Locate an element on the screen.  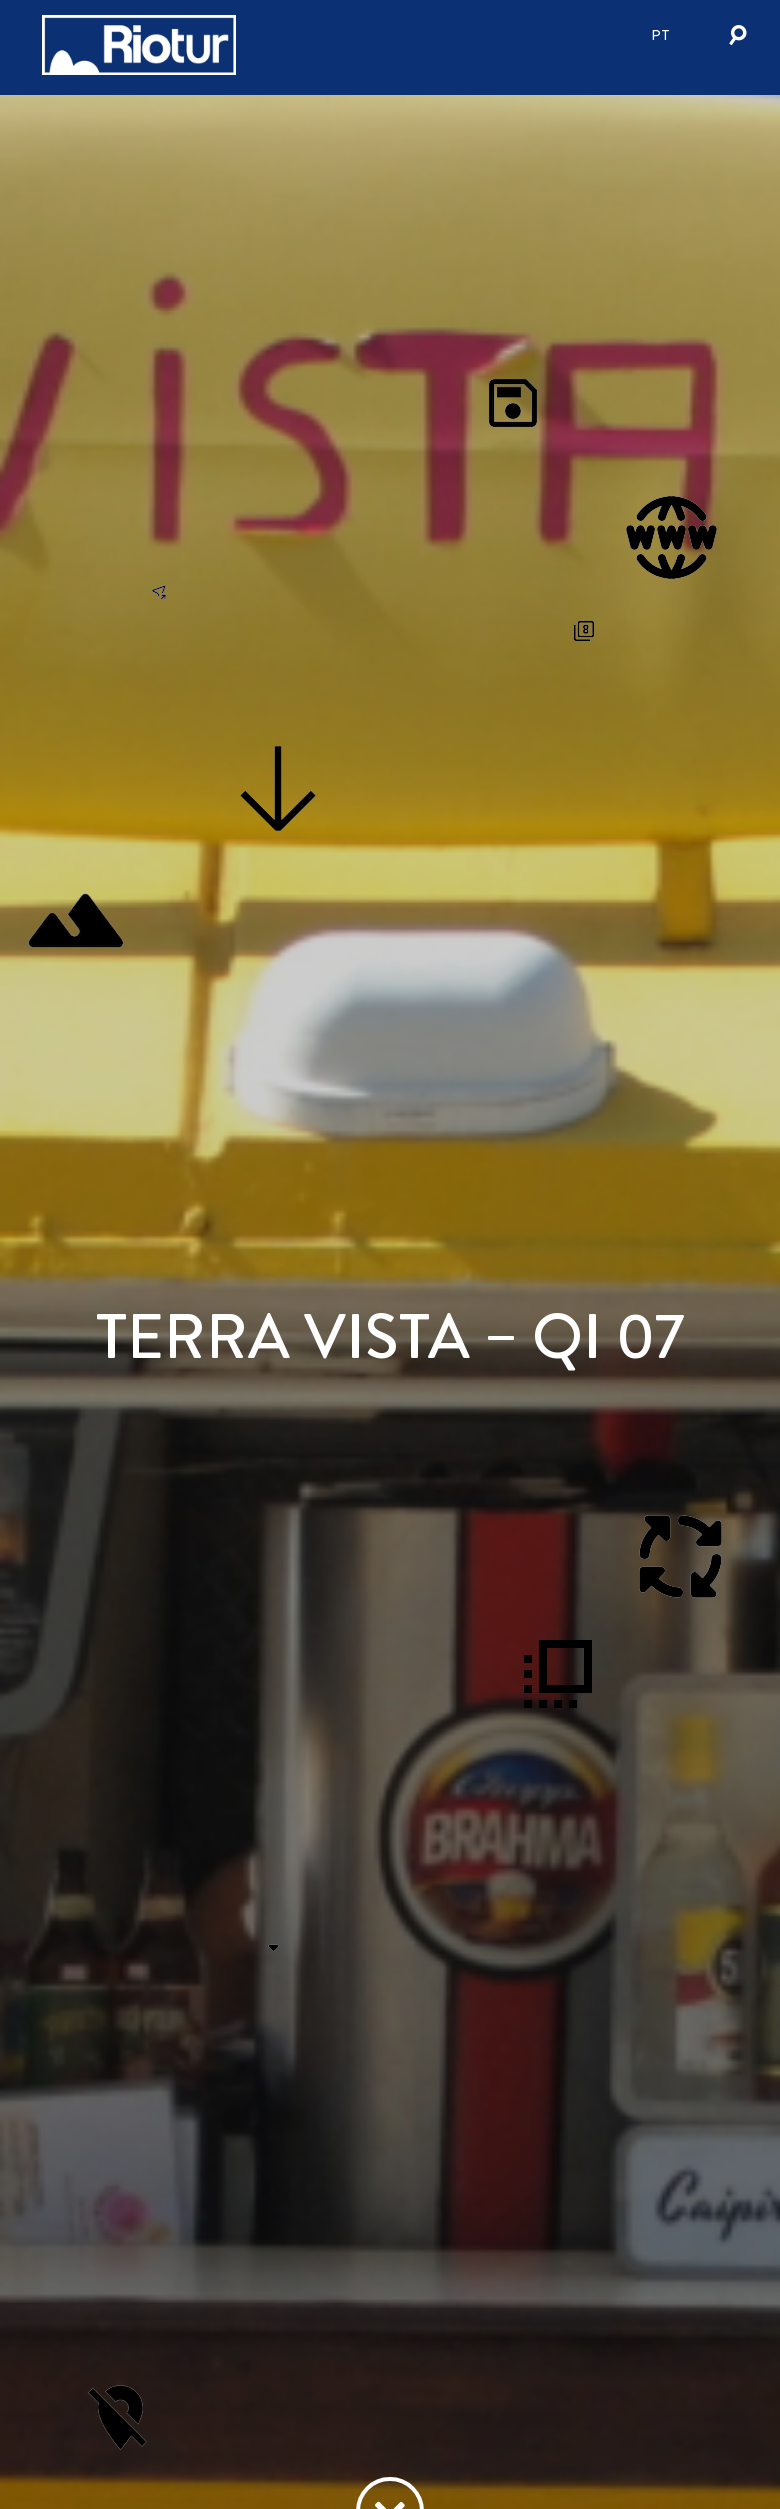
disable location services is located at coordinates (120, 2417).